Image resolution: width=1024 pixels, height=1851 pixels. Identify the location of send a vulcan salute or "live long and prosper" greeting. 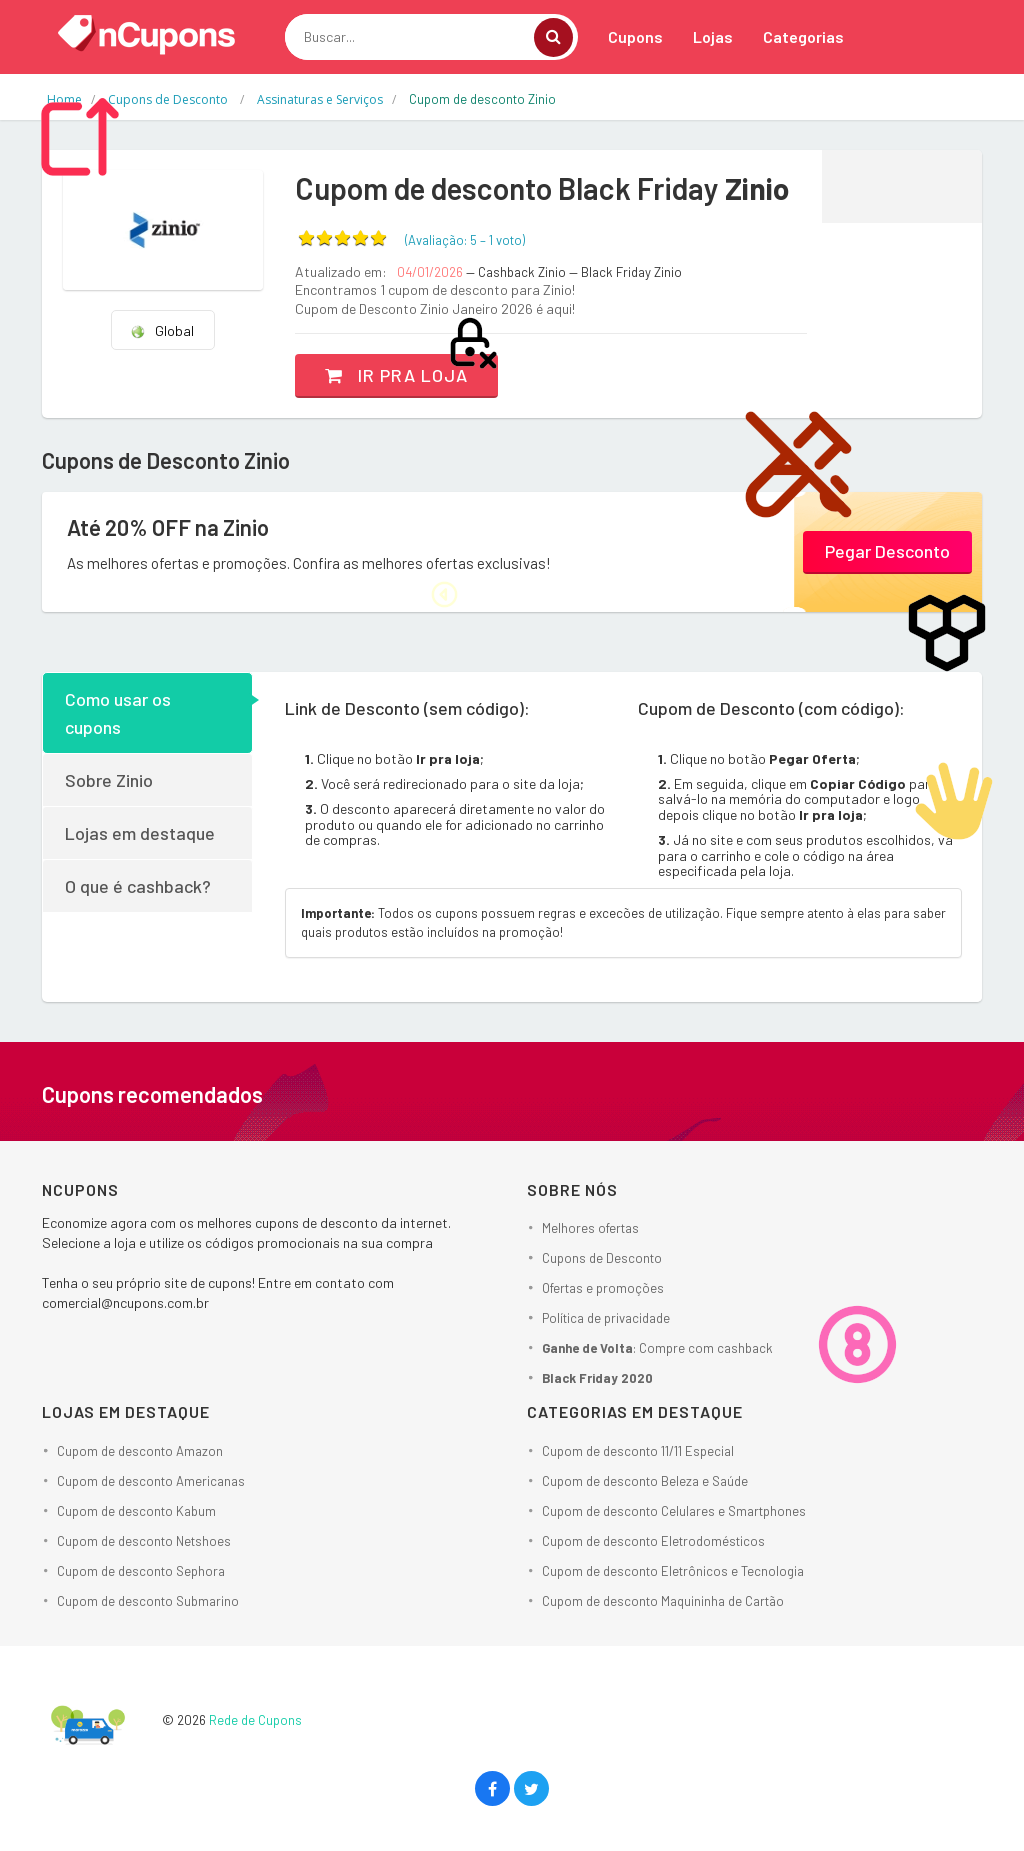
(954, 801).